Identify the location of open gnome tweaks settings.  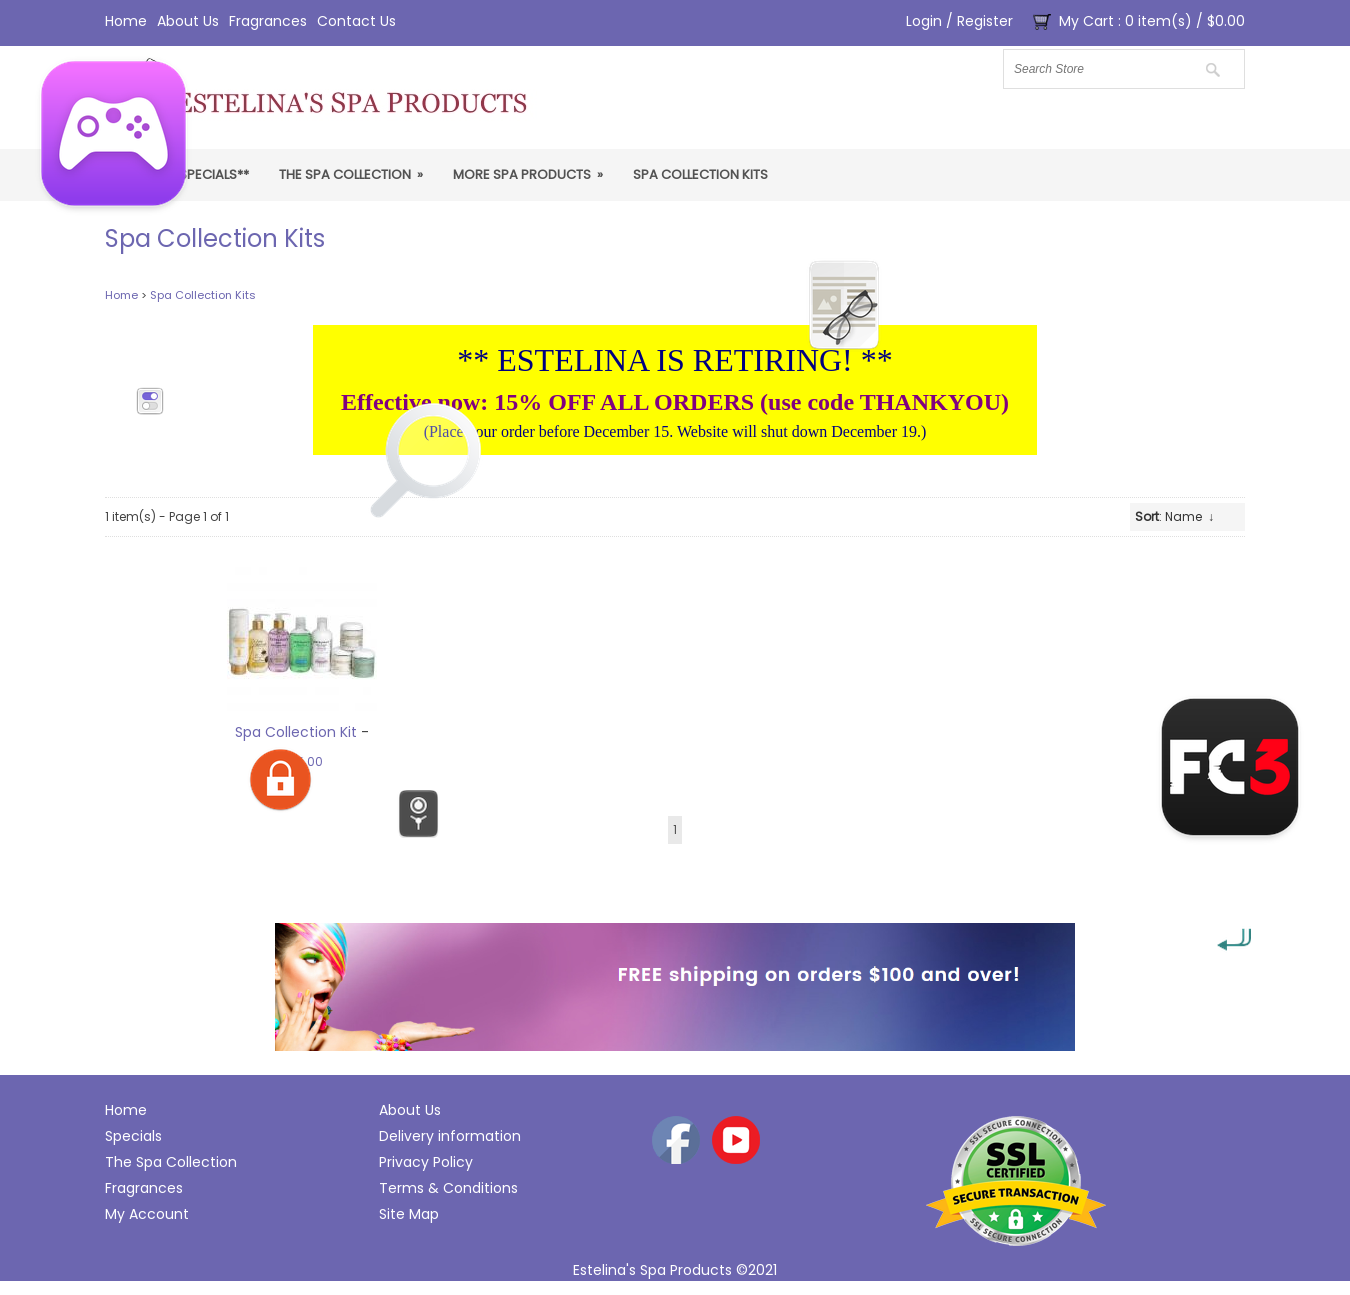
(150, 401).